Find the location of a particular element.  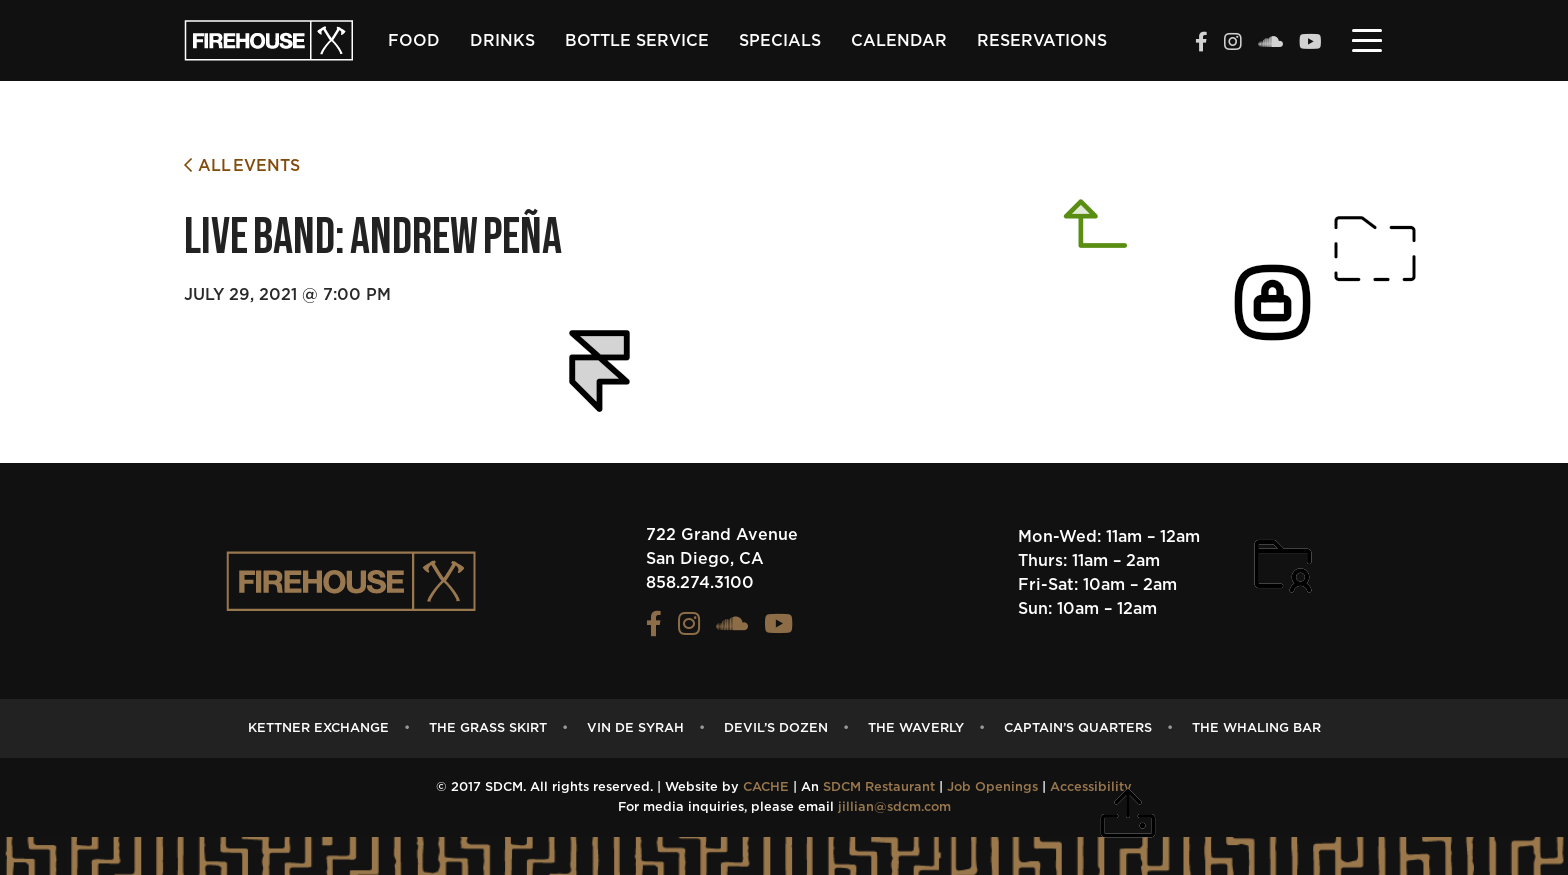

go back and return to top is located at coordinates (1093, 226).